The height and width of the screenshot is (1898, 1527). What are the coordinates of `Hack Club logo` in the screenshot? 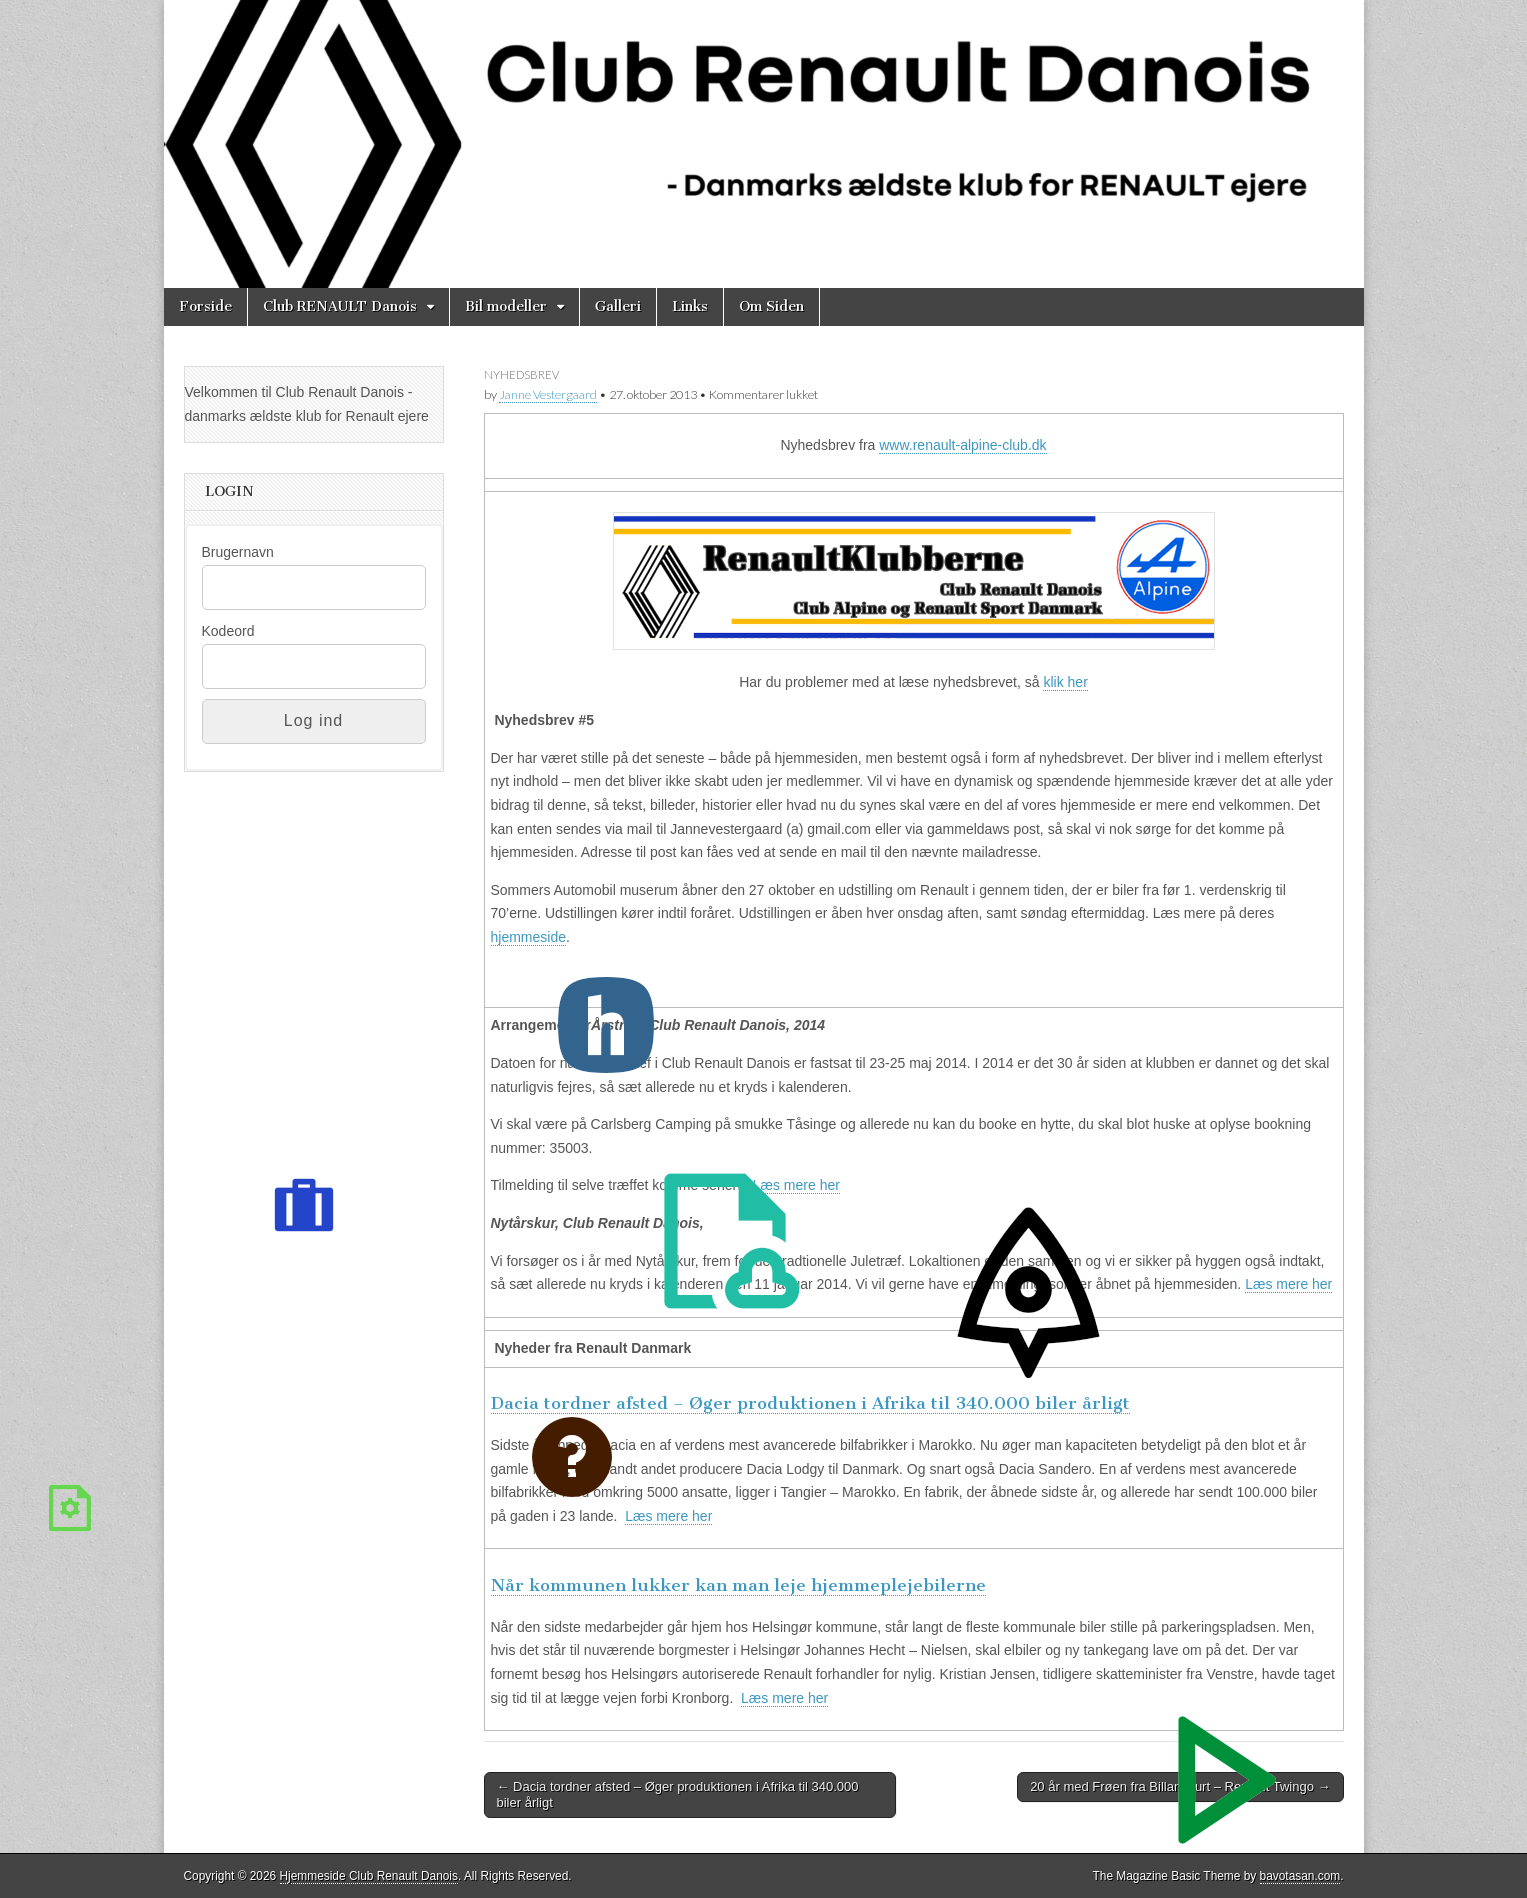 It's located at (606, 1025).